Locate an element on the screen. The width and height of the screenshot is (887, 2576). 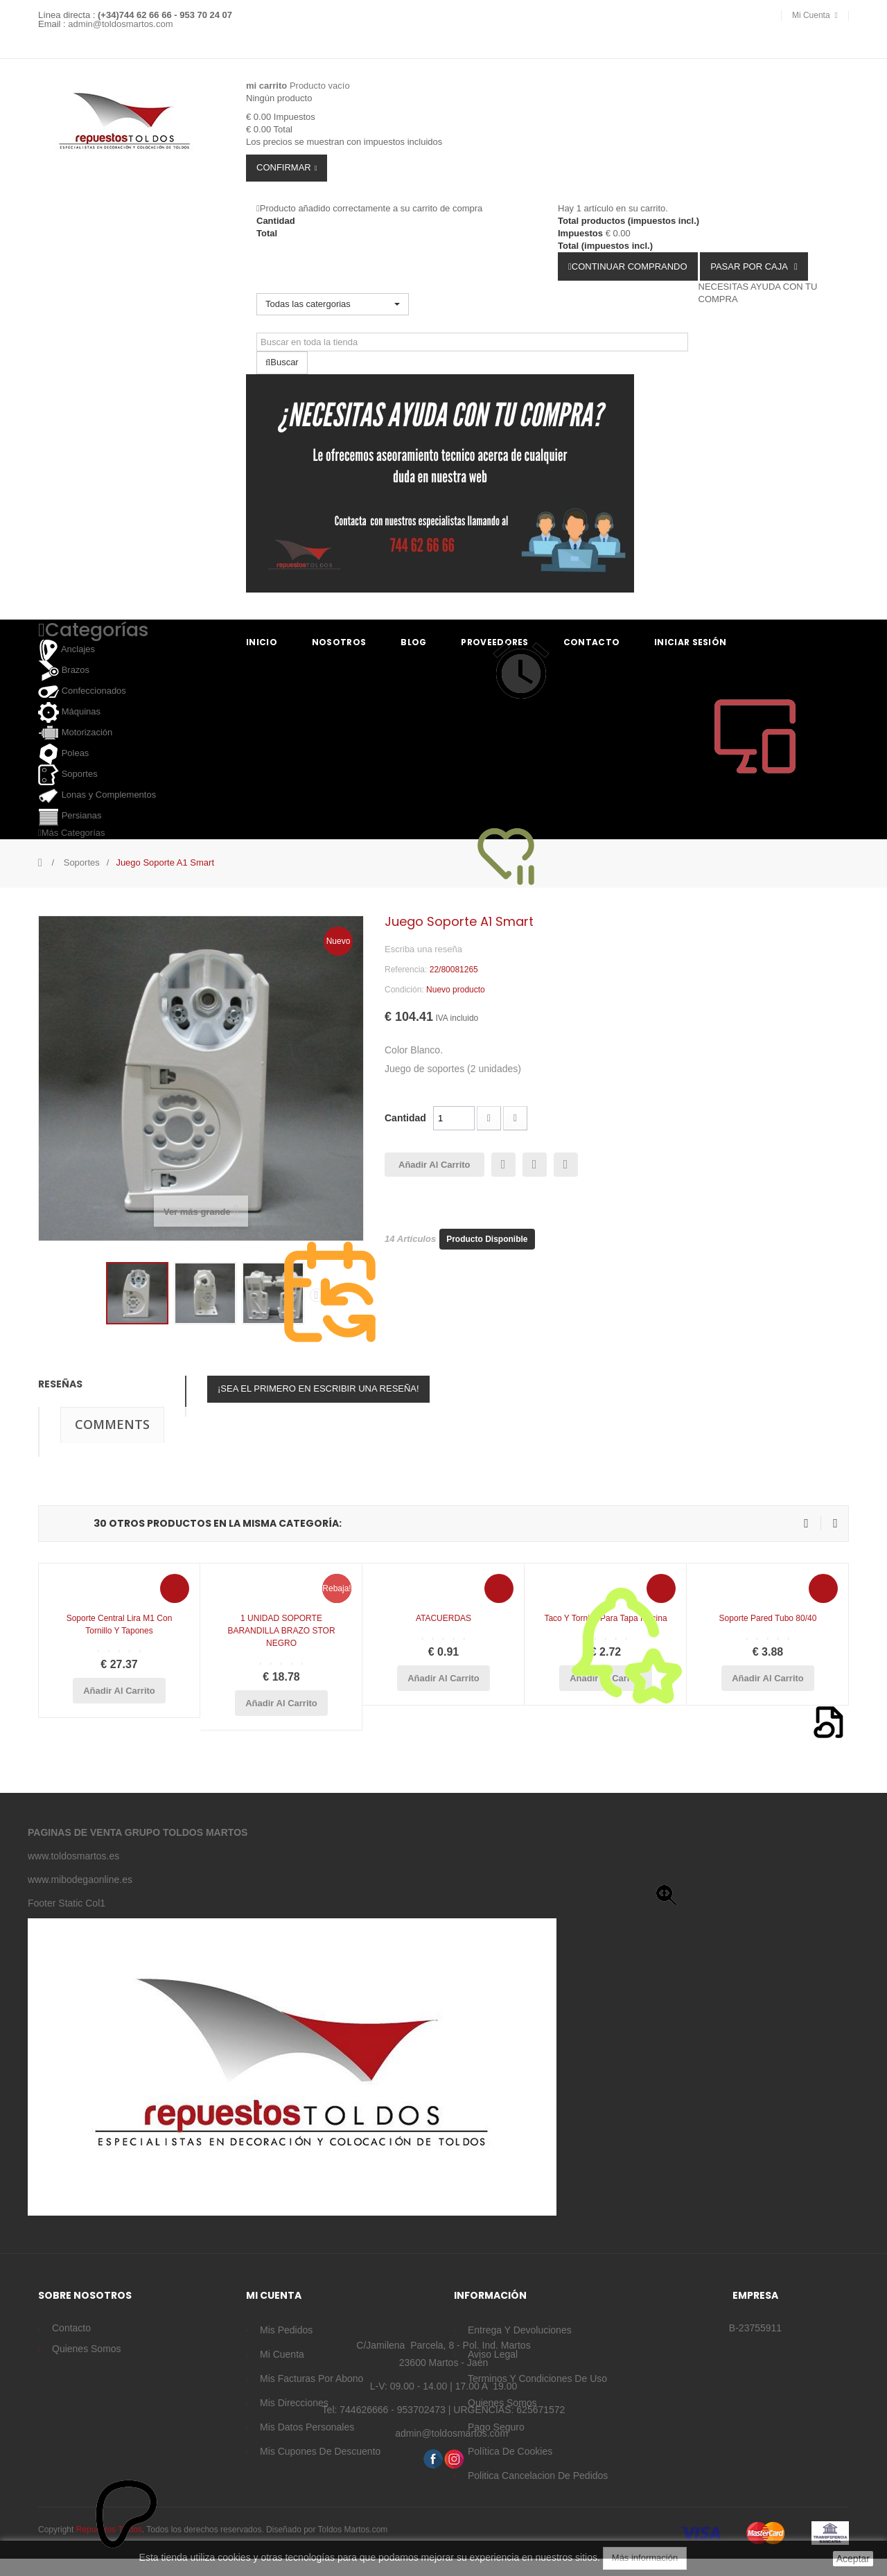
access cloud-stored files is located at coordinates (829, 1722).